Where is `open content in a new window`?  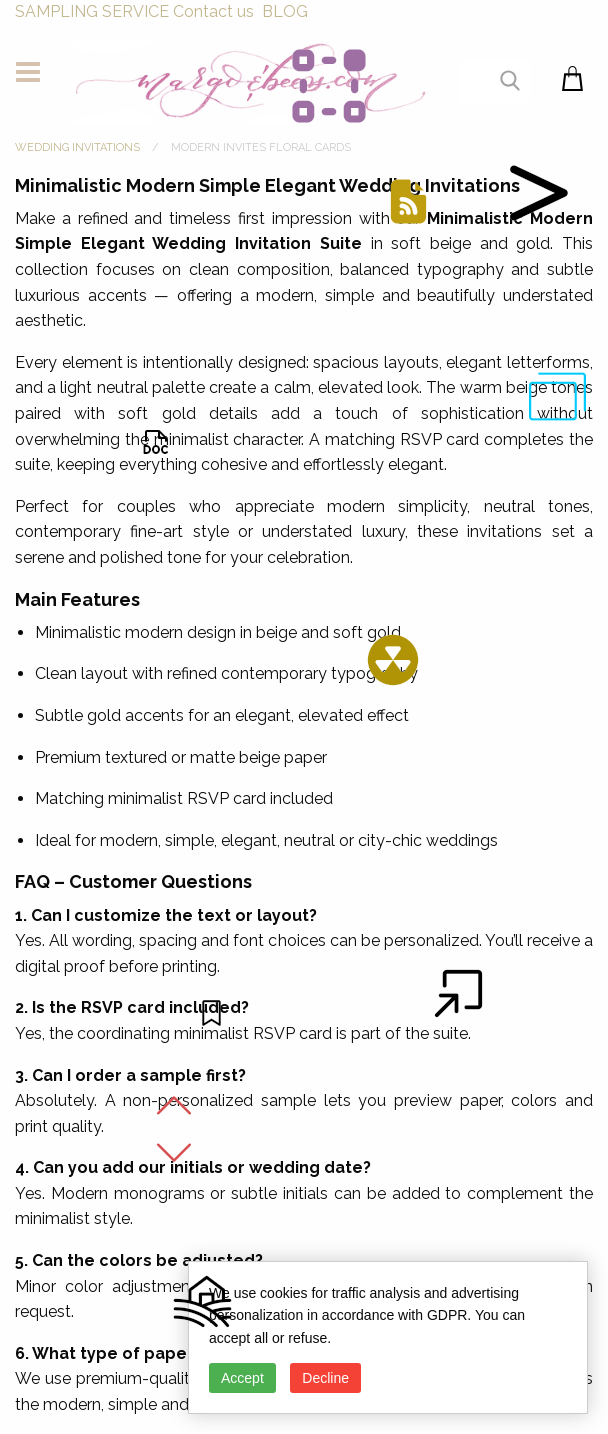
open content in a new window is located at coordinates (458, 993).